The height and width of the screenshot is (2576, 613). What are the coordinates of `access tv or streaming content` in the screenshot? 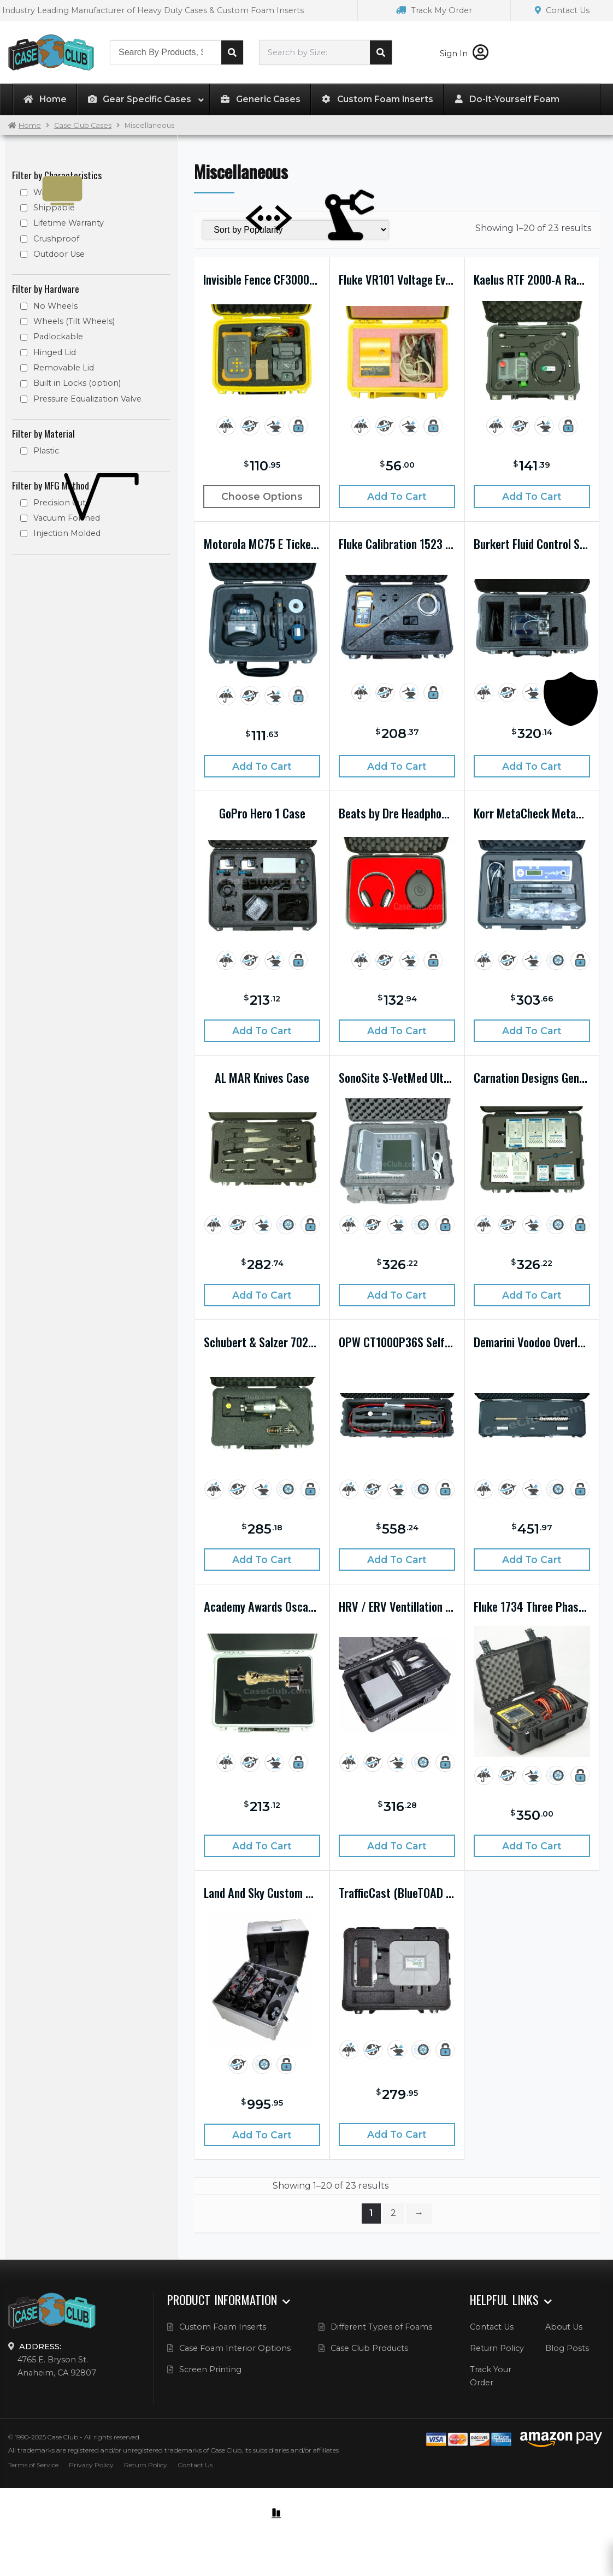 It's located at (62, 191).